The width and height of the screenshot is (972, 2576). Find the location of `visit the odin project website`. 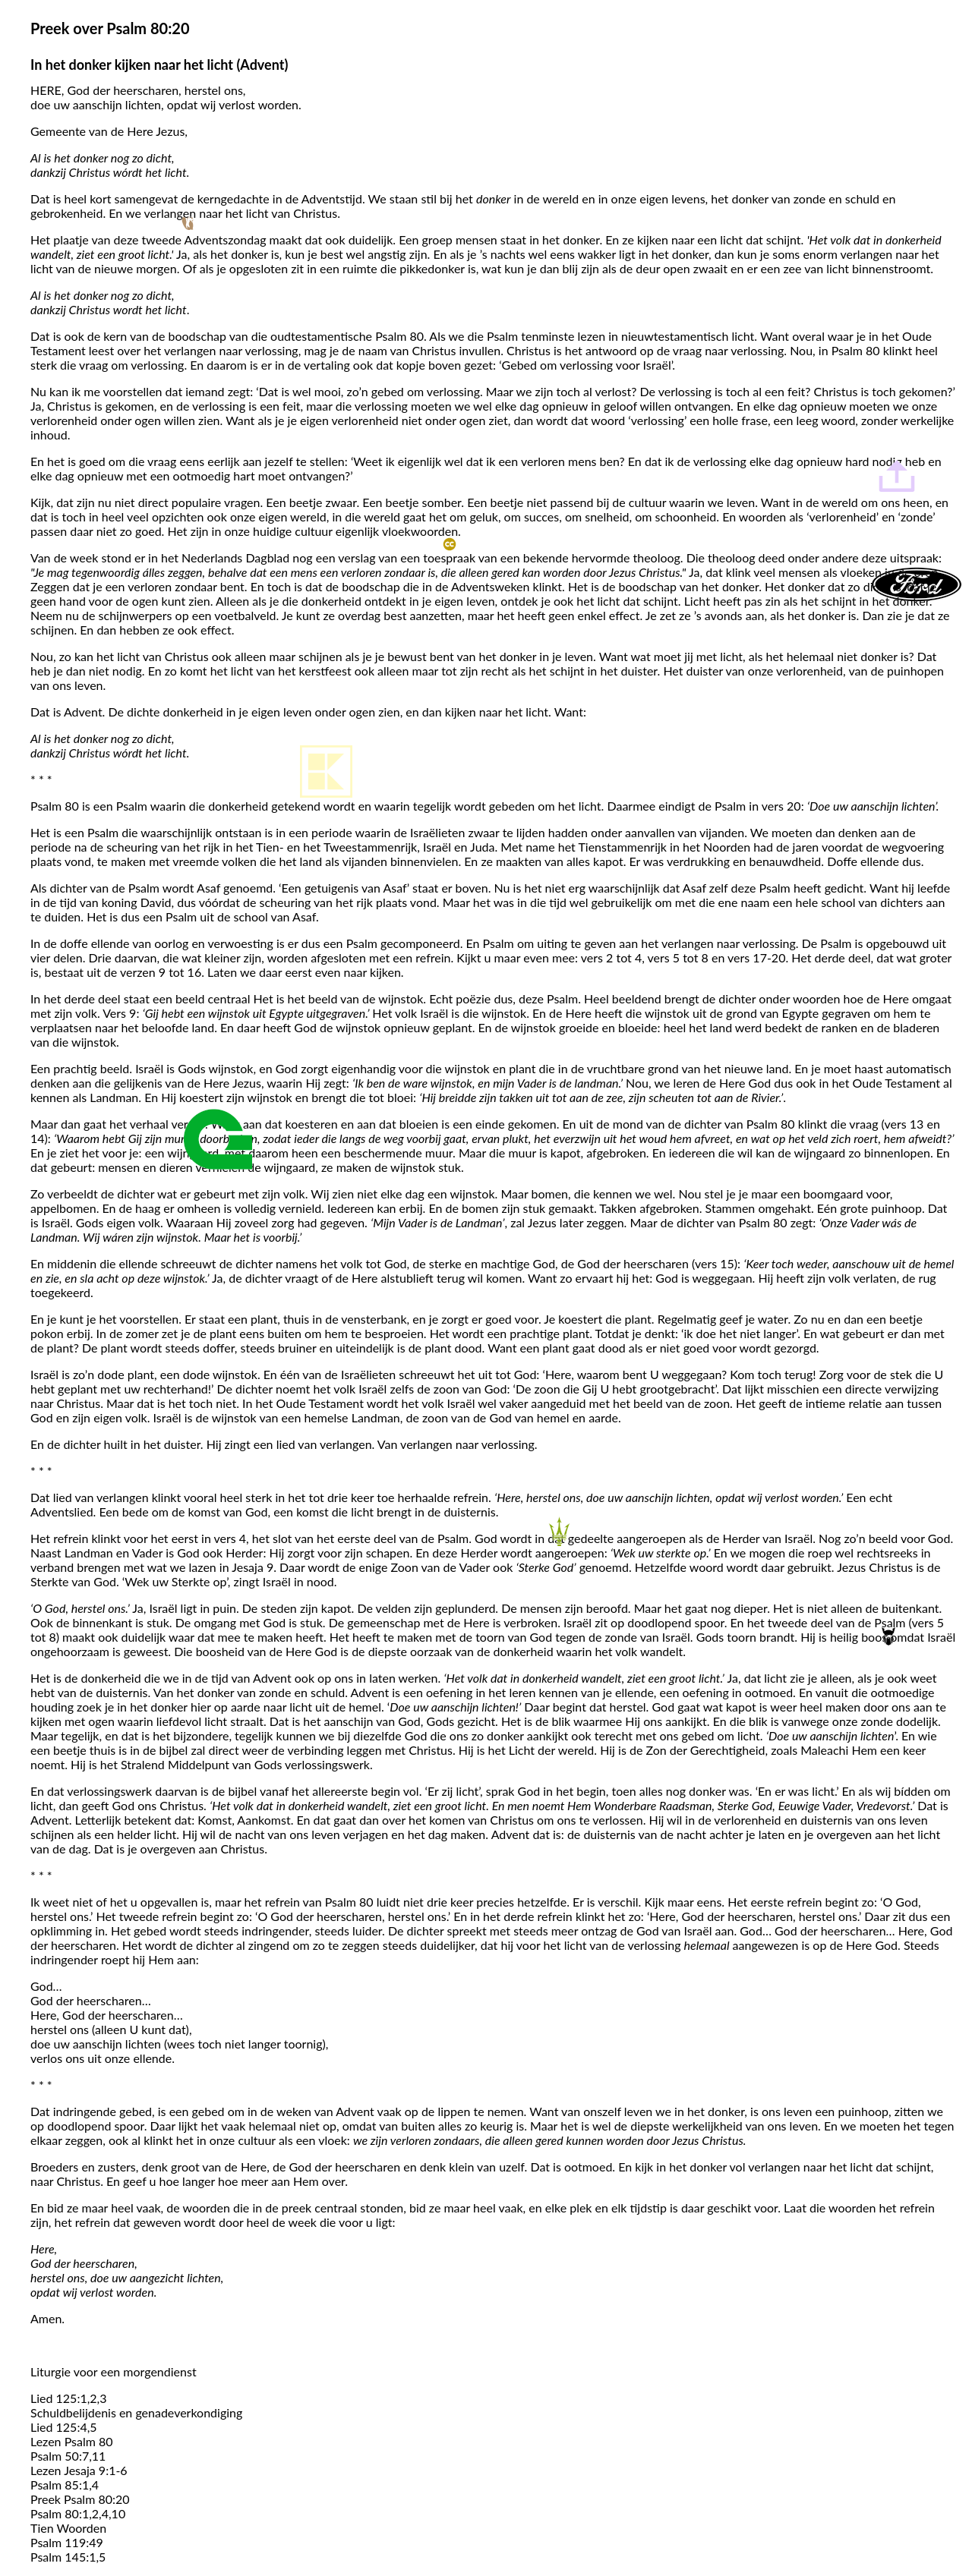

visit the odin project website is located at coordinates (888, 1636).